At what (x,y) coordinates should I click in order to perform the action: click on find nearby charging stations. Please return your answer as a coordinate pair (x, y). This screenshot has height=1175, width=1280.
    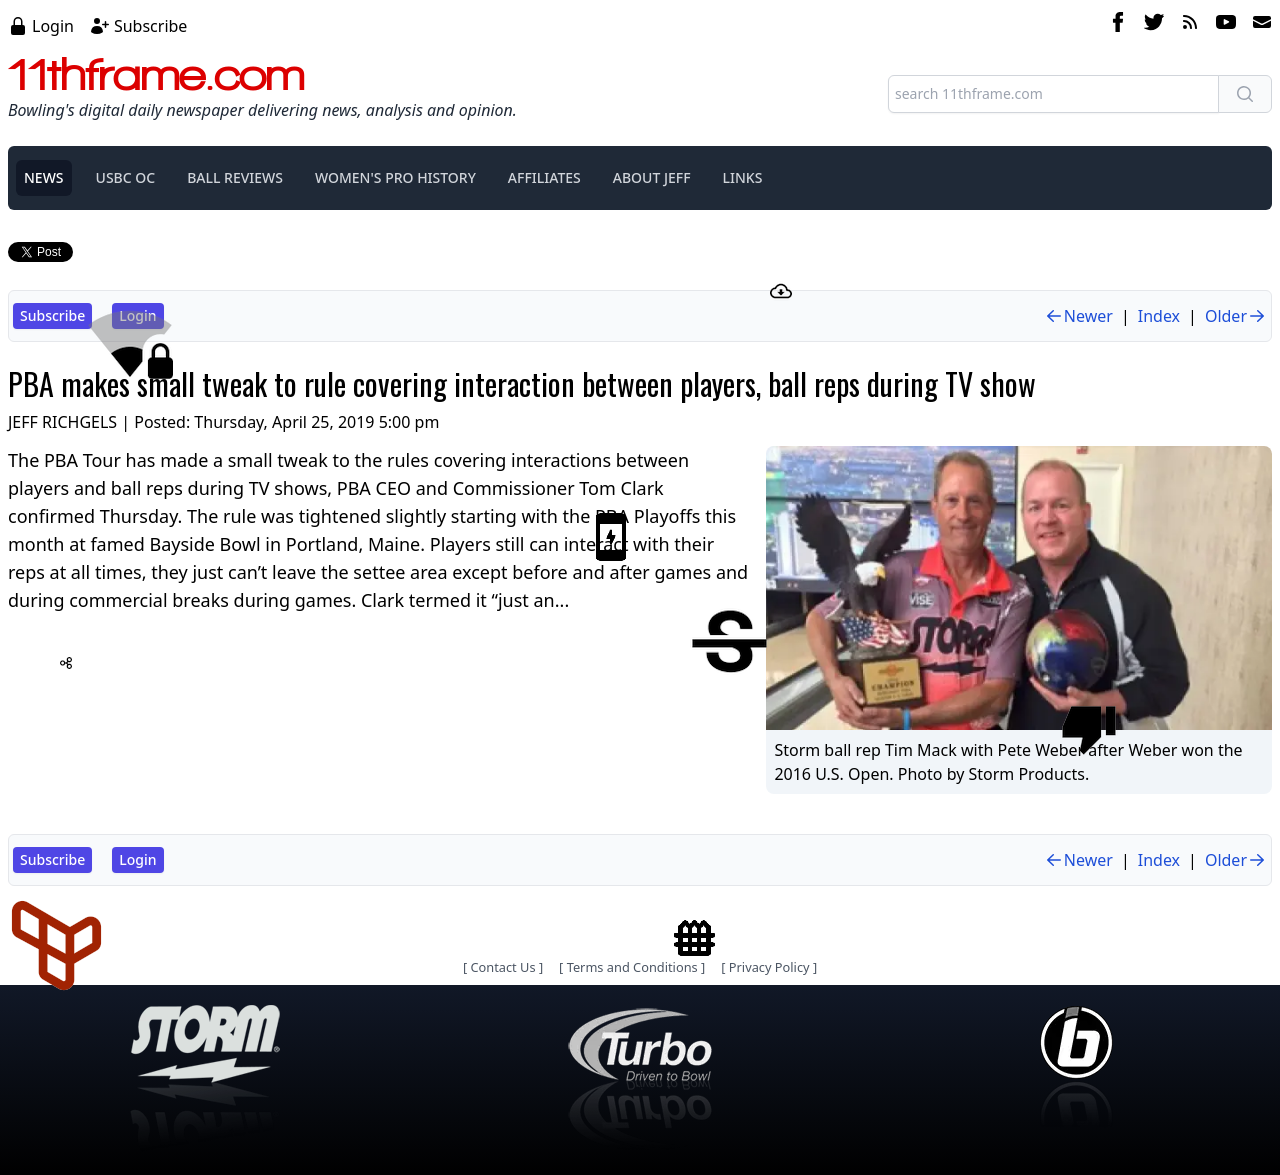
    Looking at the image, I should click on (611, 537).